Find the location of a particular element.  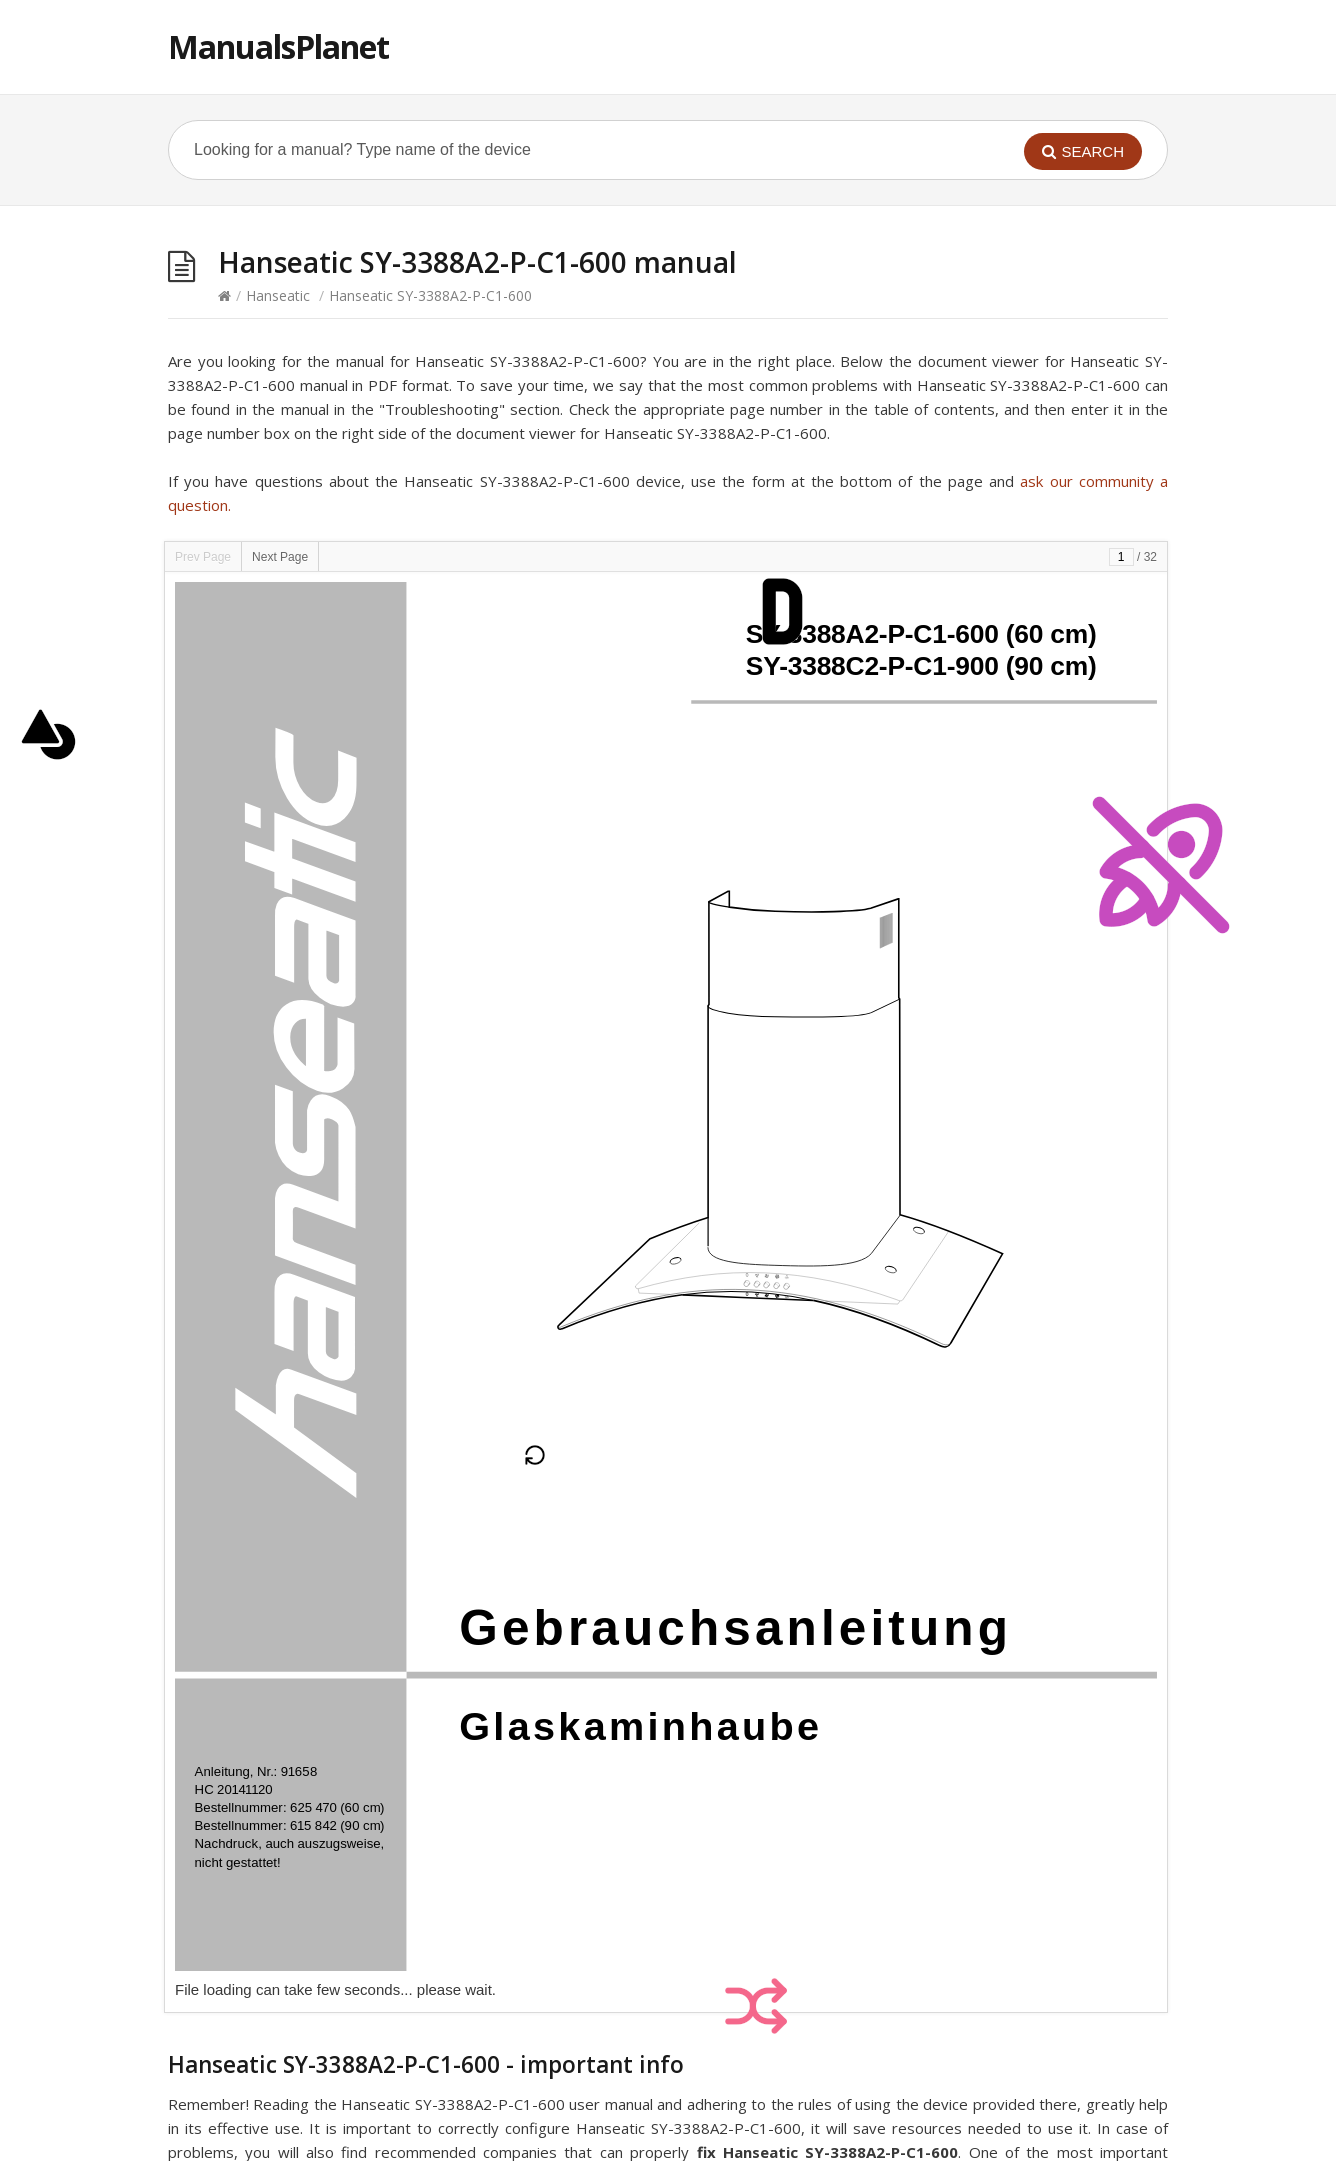

access shape tools or drawing options is located at coordinates (48, 734).